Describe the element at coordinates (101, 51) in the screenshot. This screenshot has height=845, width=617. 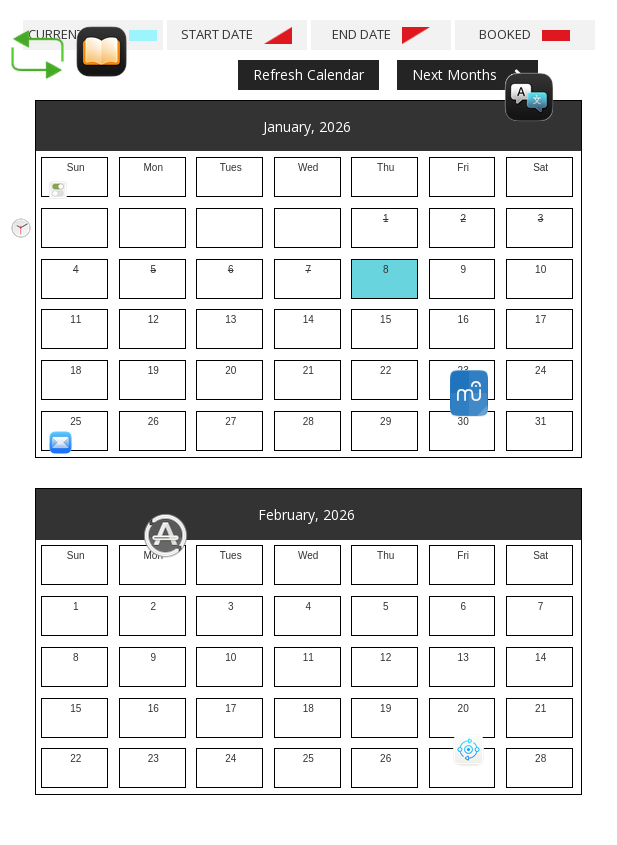
I see `open the Books app` at that location.